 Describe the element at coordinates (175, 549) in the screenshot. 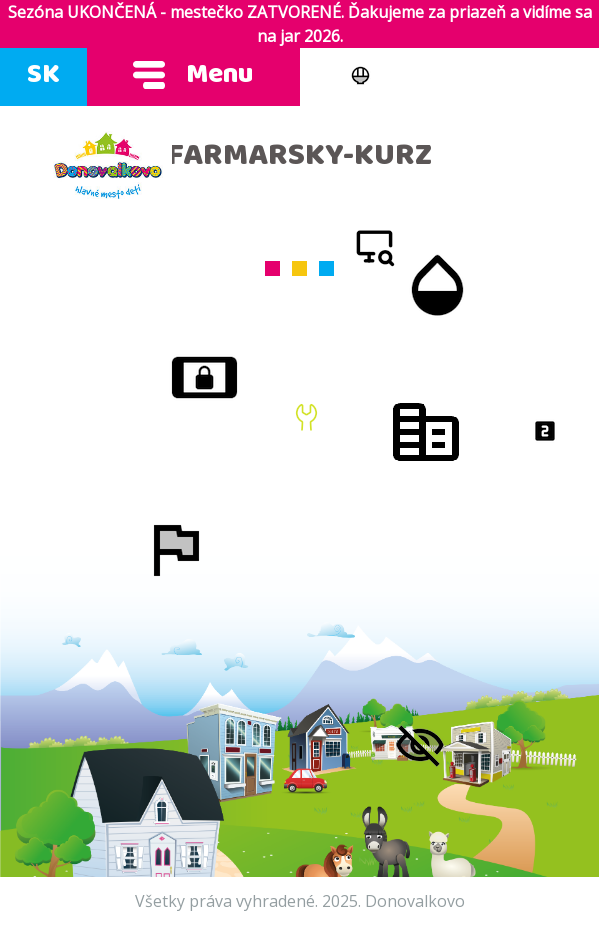

I see `flag or mark an item for follow-up` at that location.